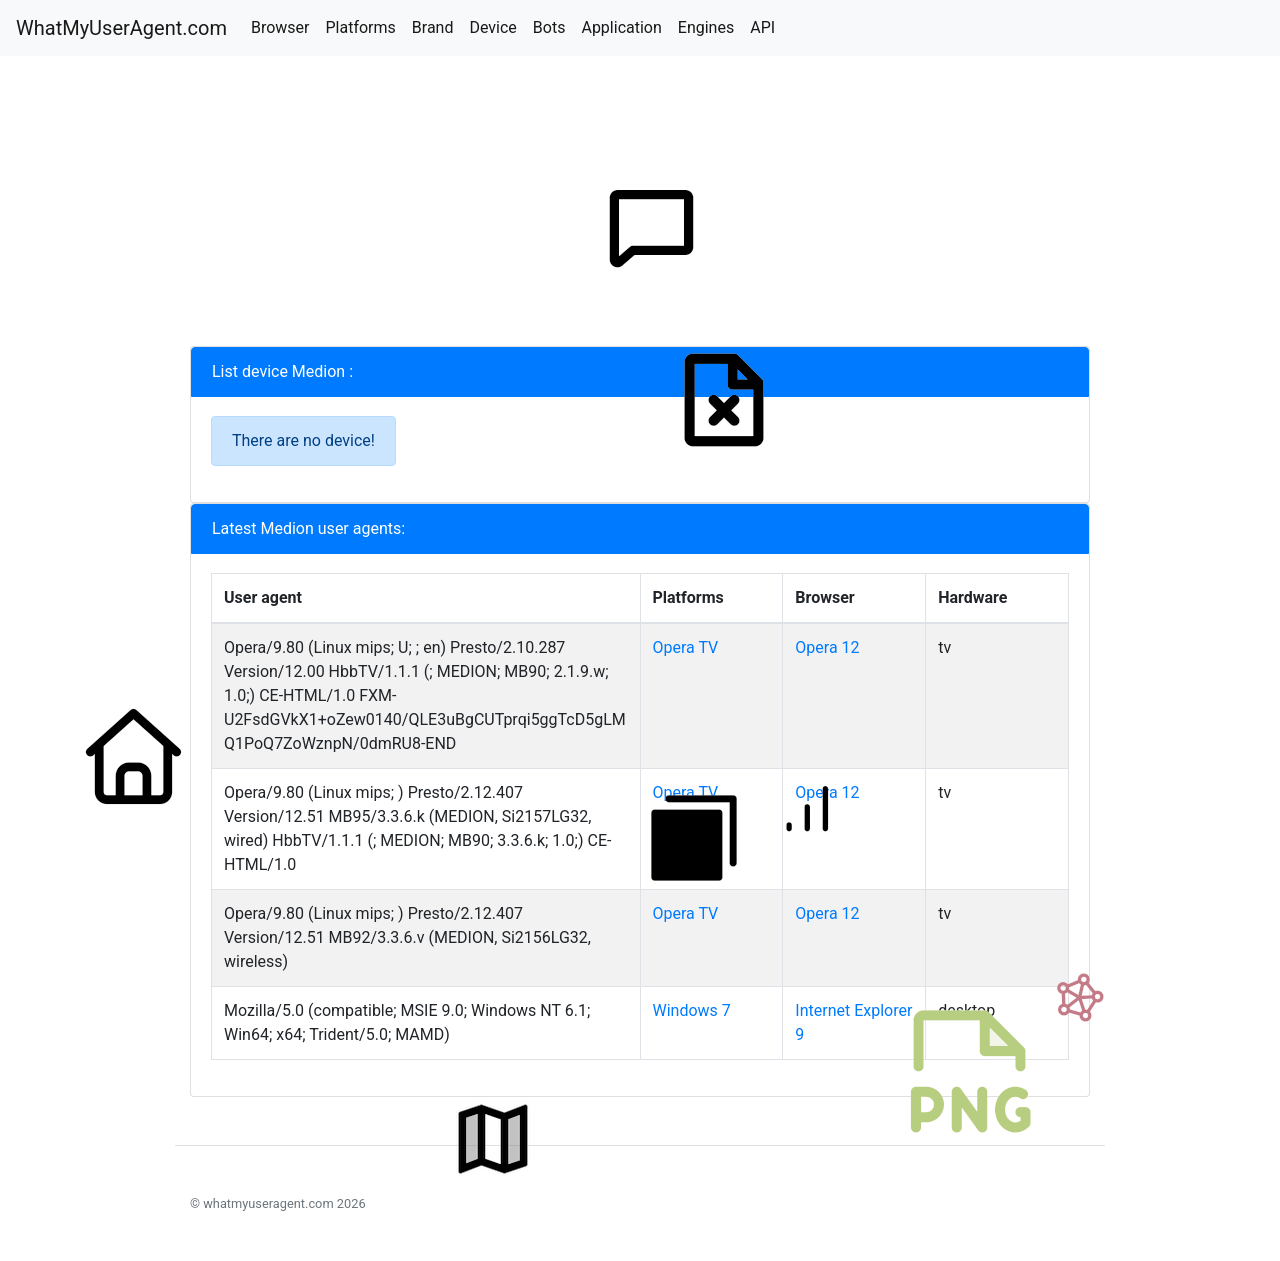 Image resolution: width=1280 pixels, height=1261 pixels. I want to click on indicates medium cellular signal strength, so click(829, 796).